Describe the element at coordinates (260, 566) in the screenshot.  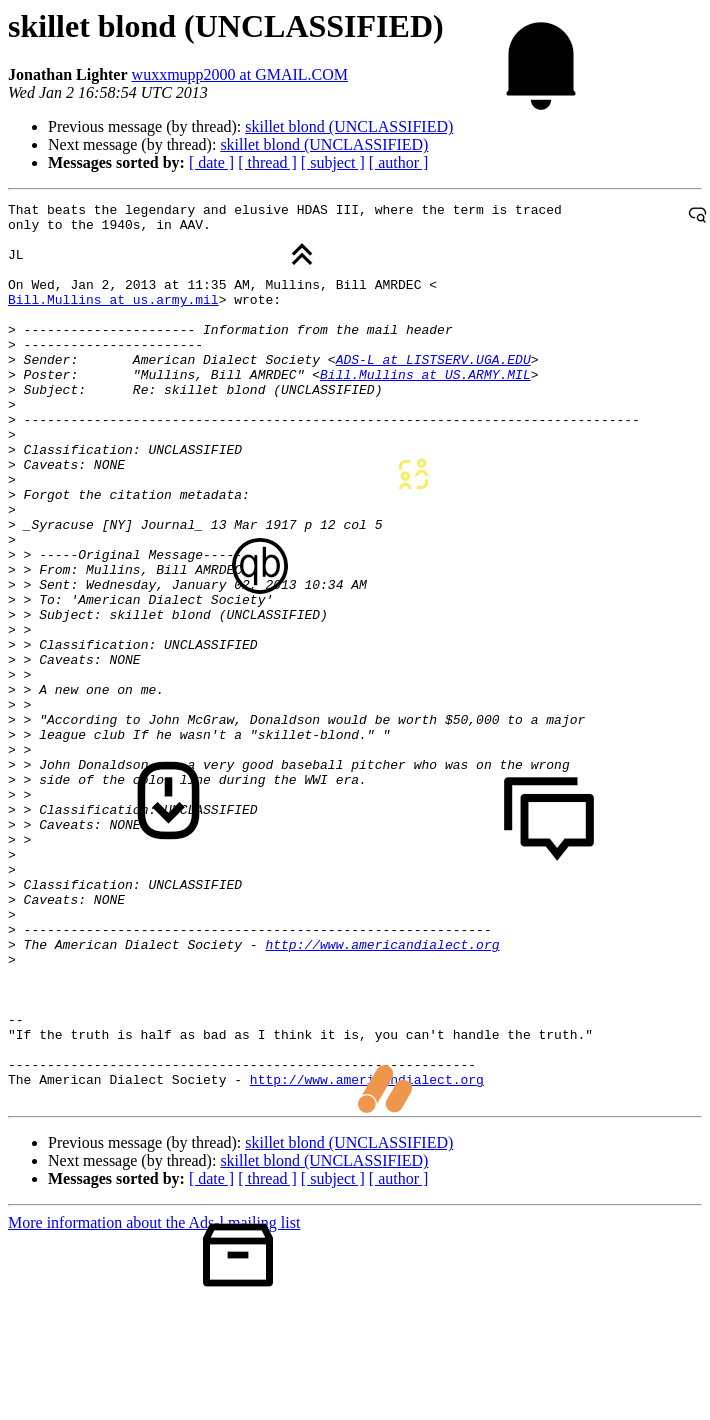
I see `open qbittorrent torrent client` at that location.